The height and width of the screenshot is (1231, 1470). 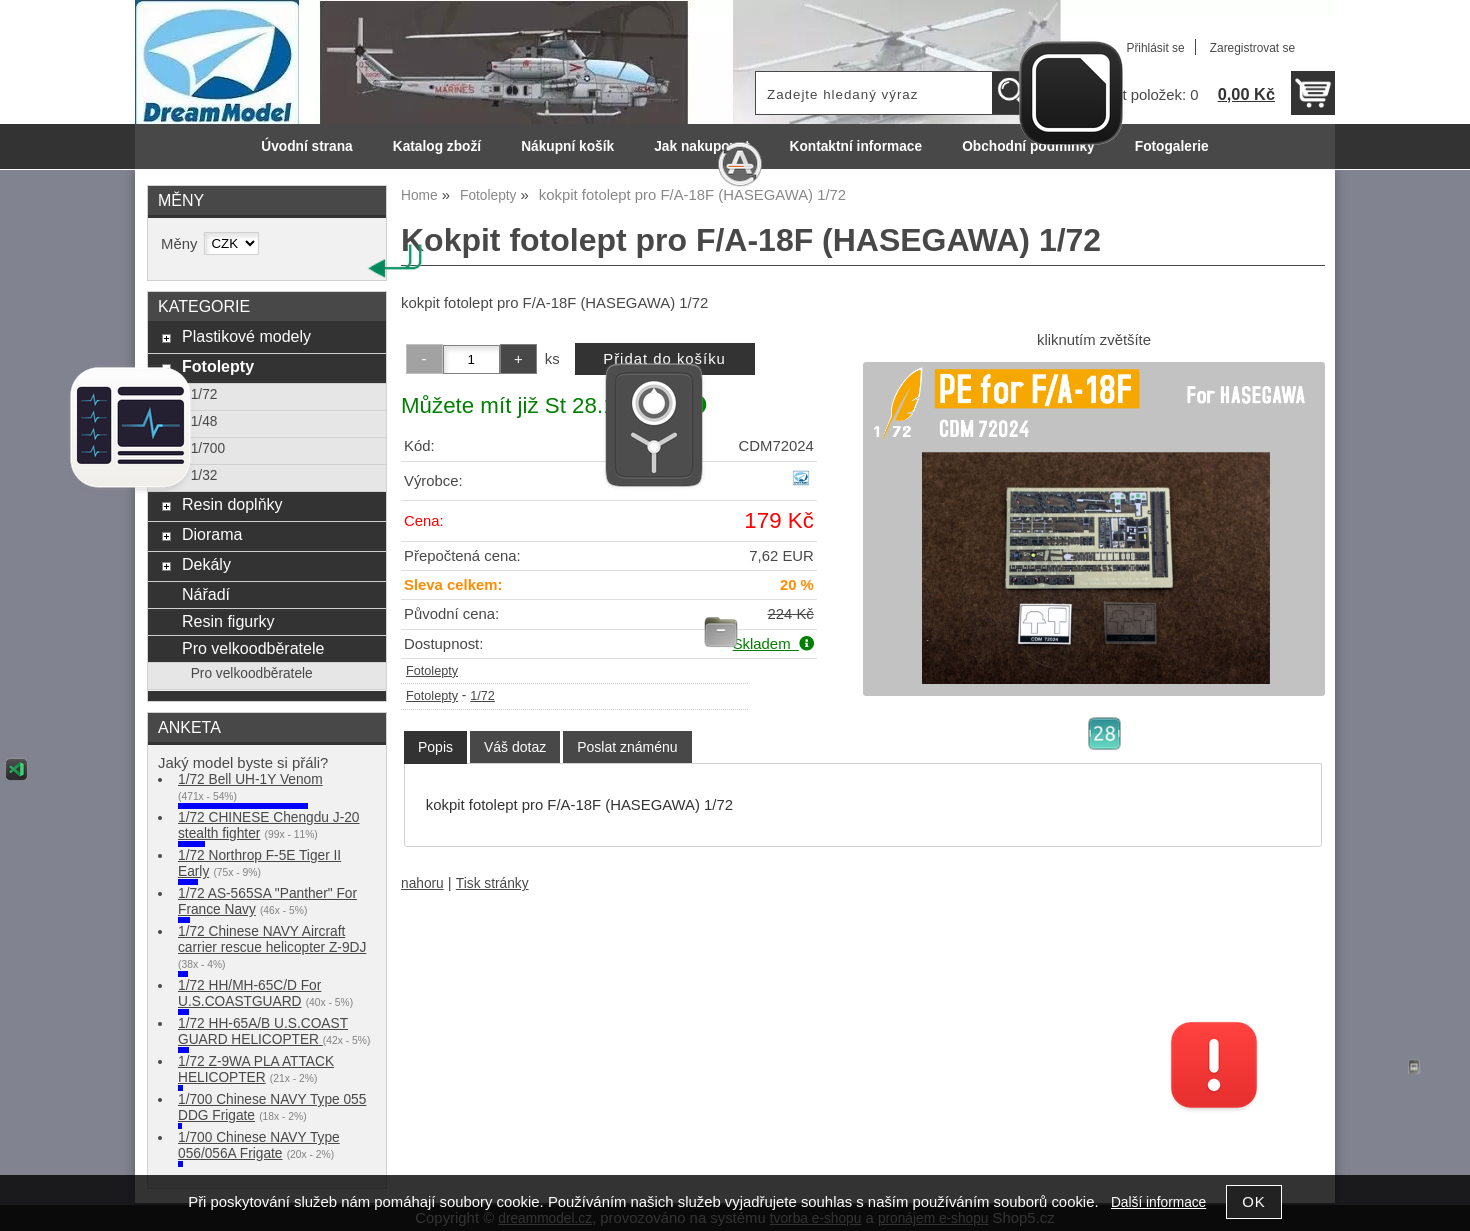 I want to click on open visual studio code insiders app, so click(x=16, y=769).